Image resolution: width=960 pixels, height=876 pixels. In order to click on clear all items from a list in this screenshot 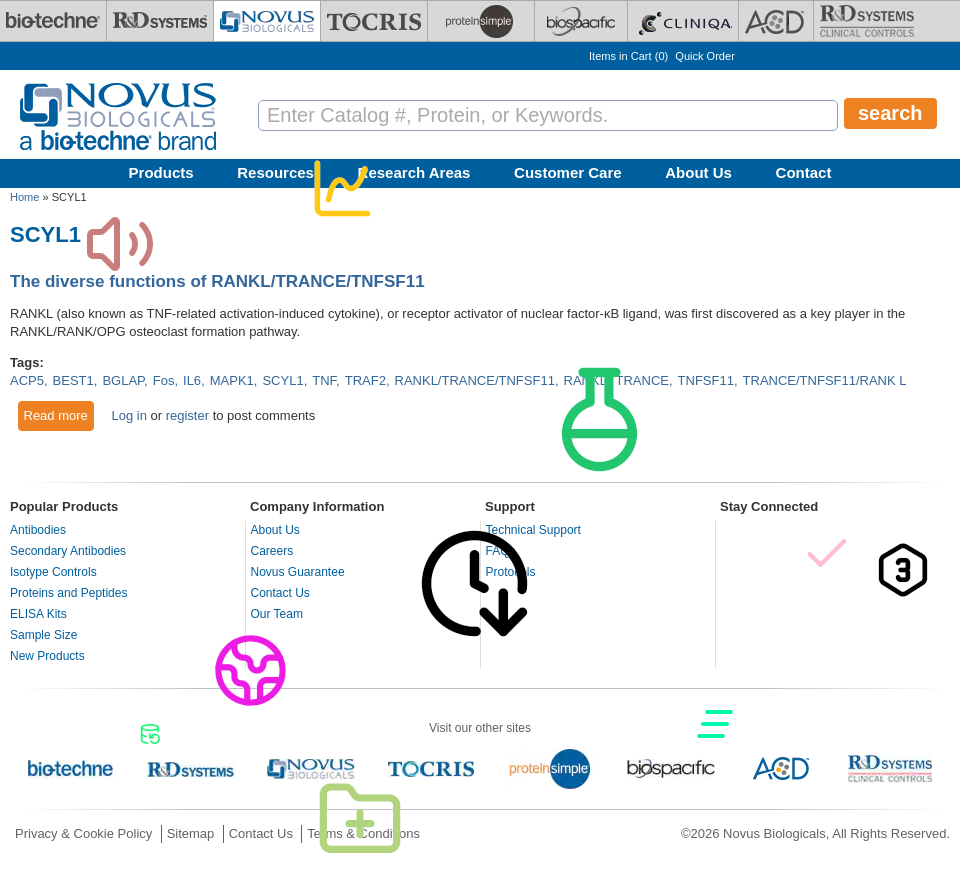, I will do `click(715, 724)`.